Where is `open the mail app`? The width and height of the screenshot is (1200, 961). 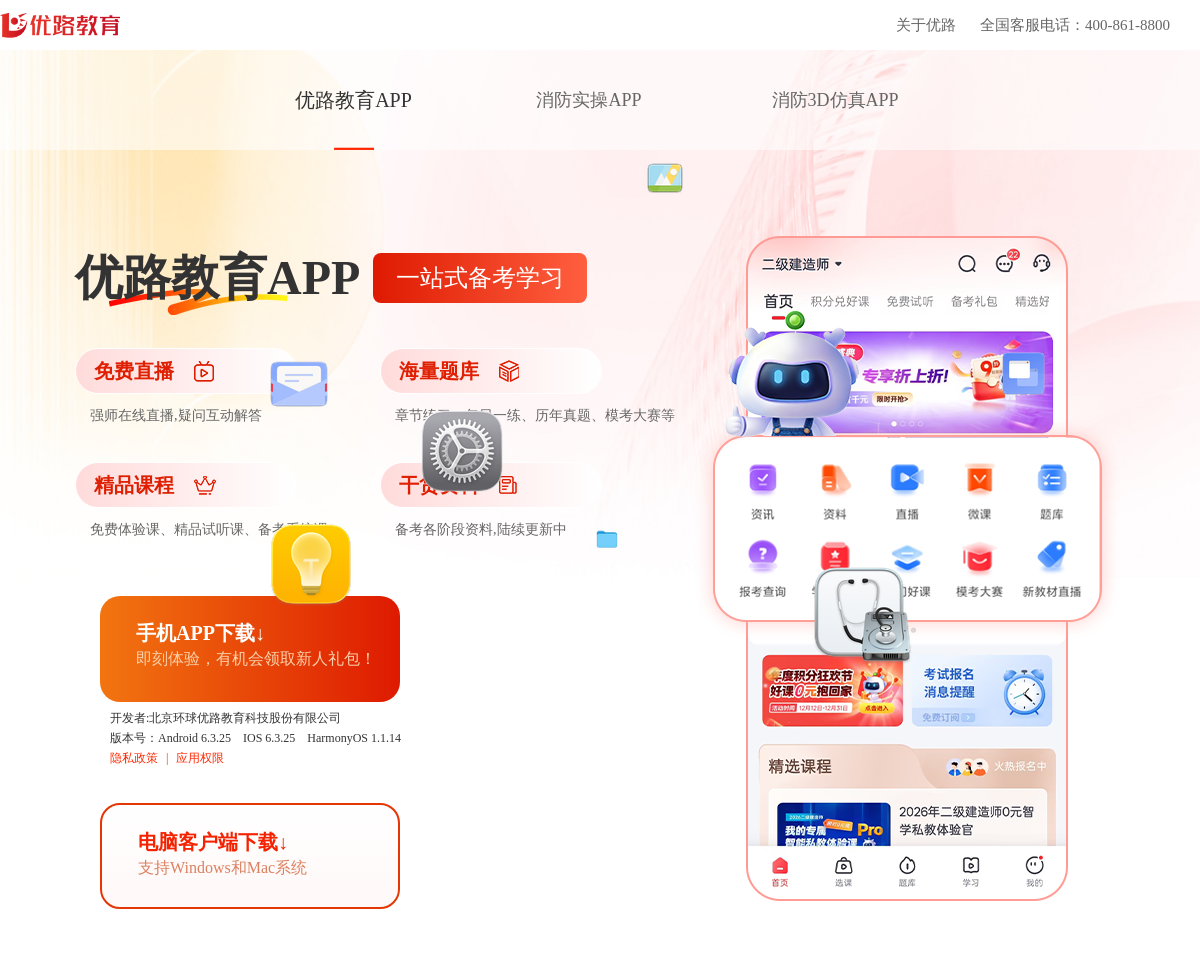
open the mail app is located at coordinates (299, 384).